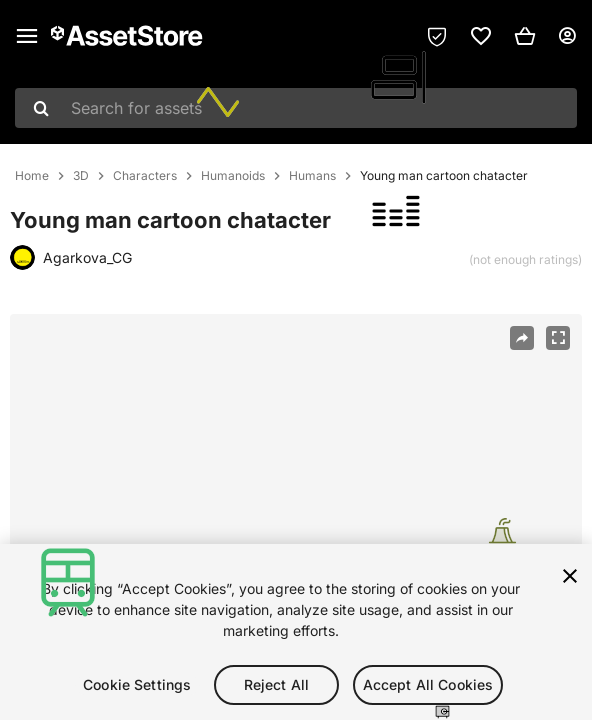 The height and width of the screenshot is (720, 592). Describe the element at coordinates (399, 77) in the screenshot. I see `align text or content to the right` at that location.